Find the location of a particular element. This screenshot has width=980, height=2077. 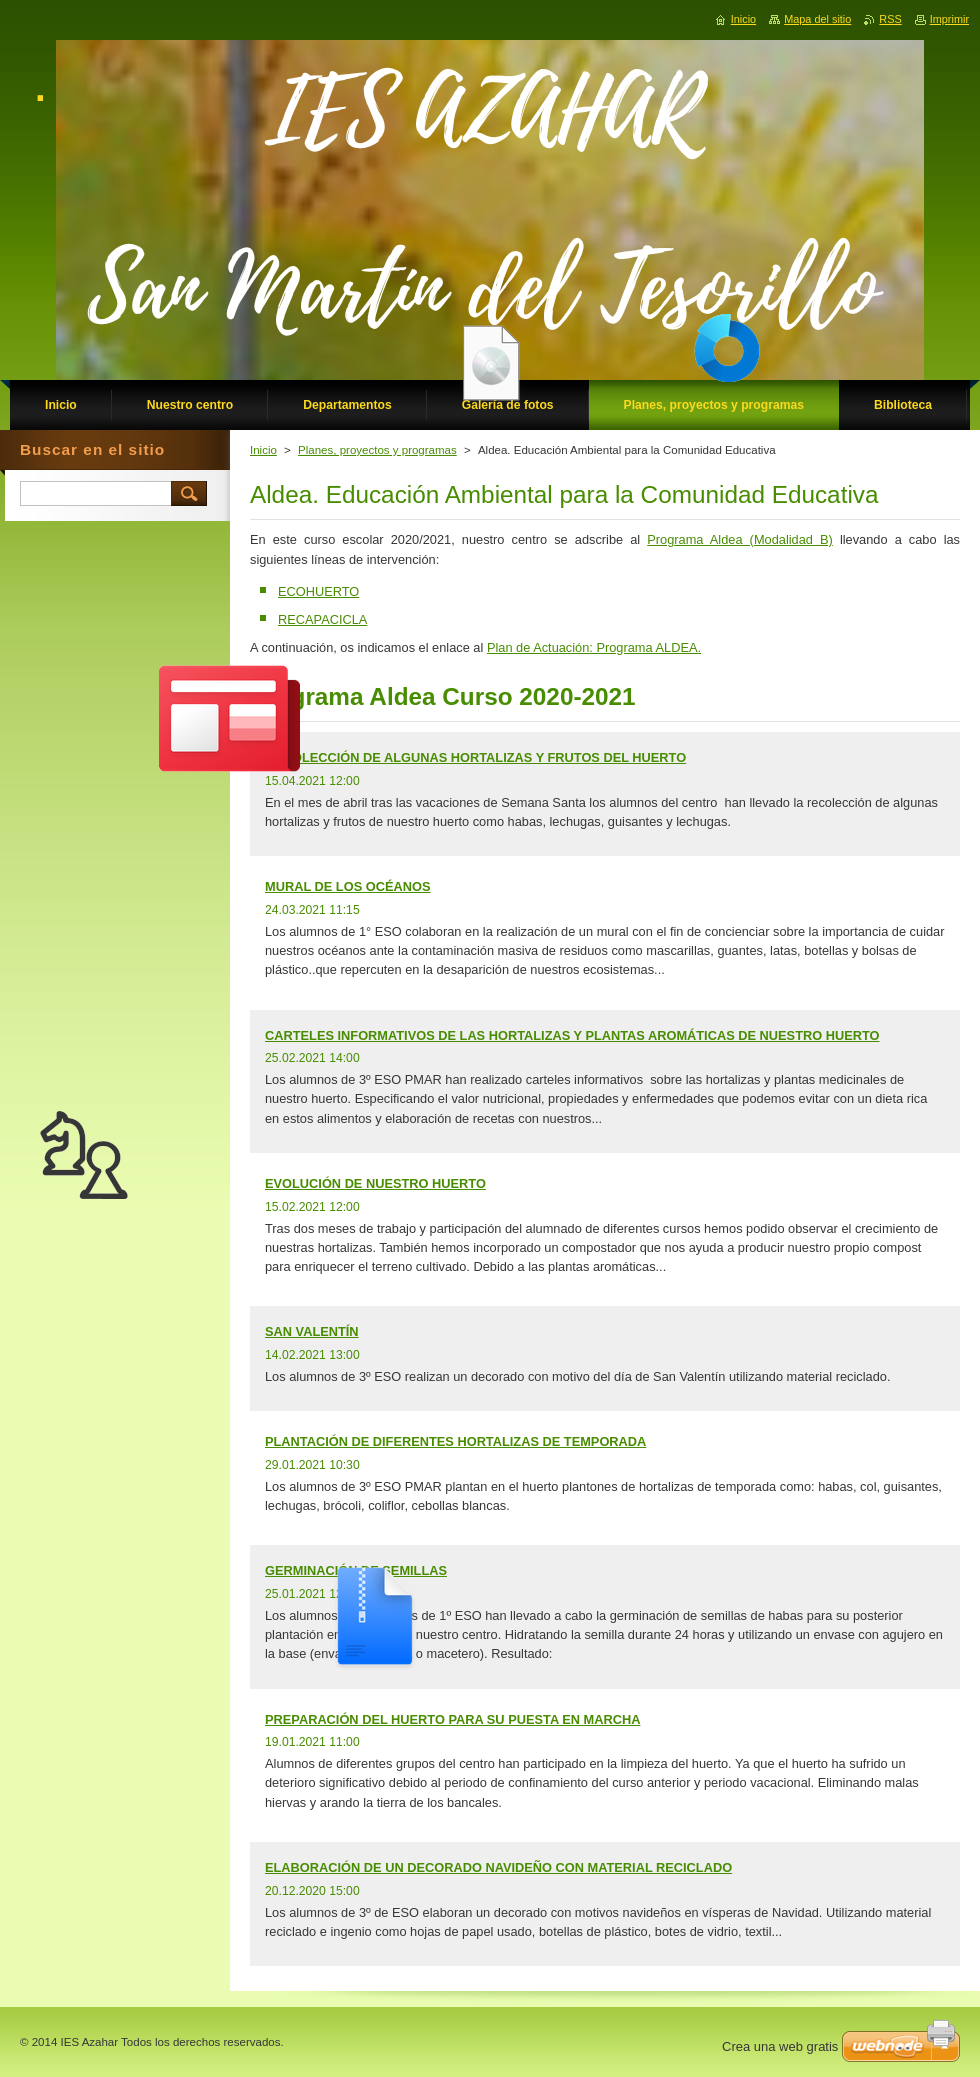

open the news app is located at coordinates (229, 718).